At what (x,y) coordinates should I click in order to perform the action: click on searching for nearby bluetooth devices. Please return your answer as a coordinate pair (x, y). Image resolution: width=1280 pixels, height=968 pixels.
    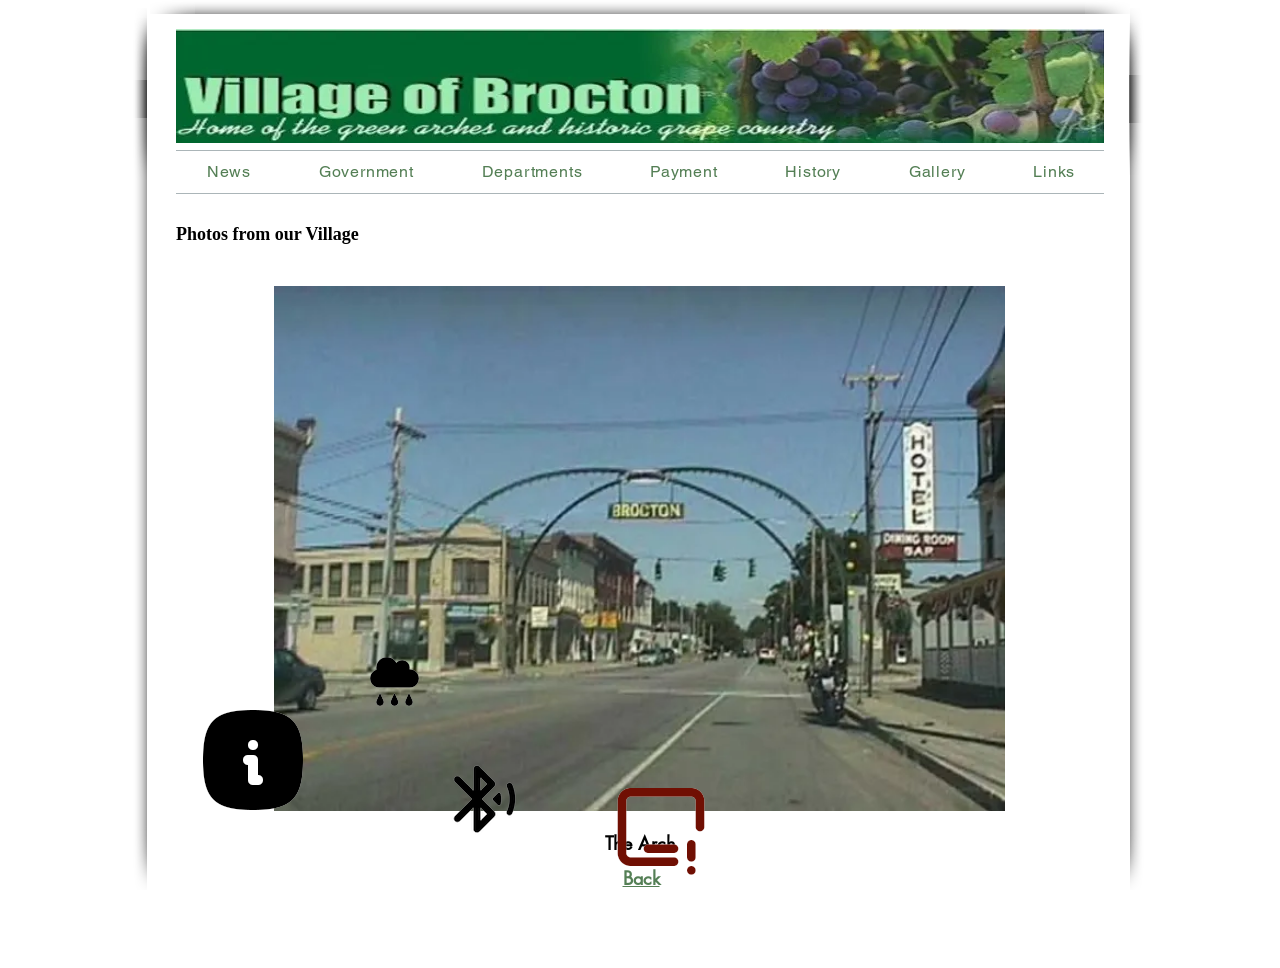
    Looking at the image, I should click on (484, 799).